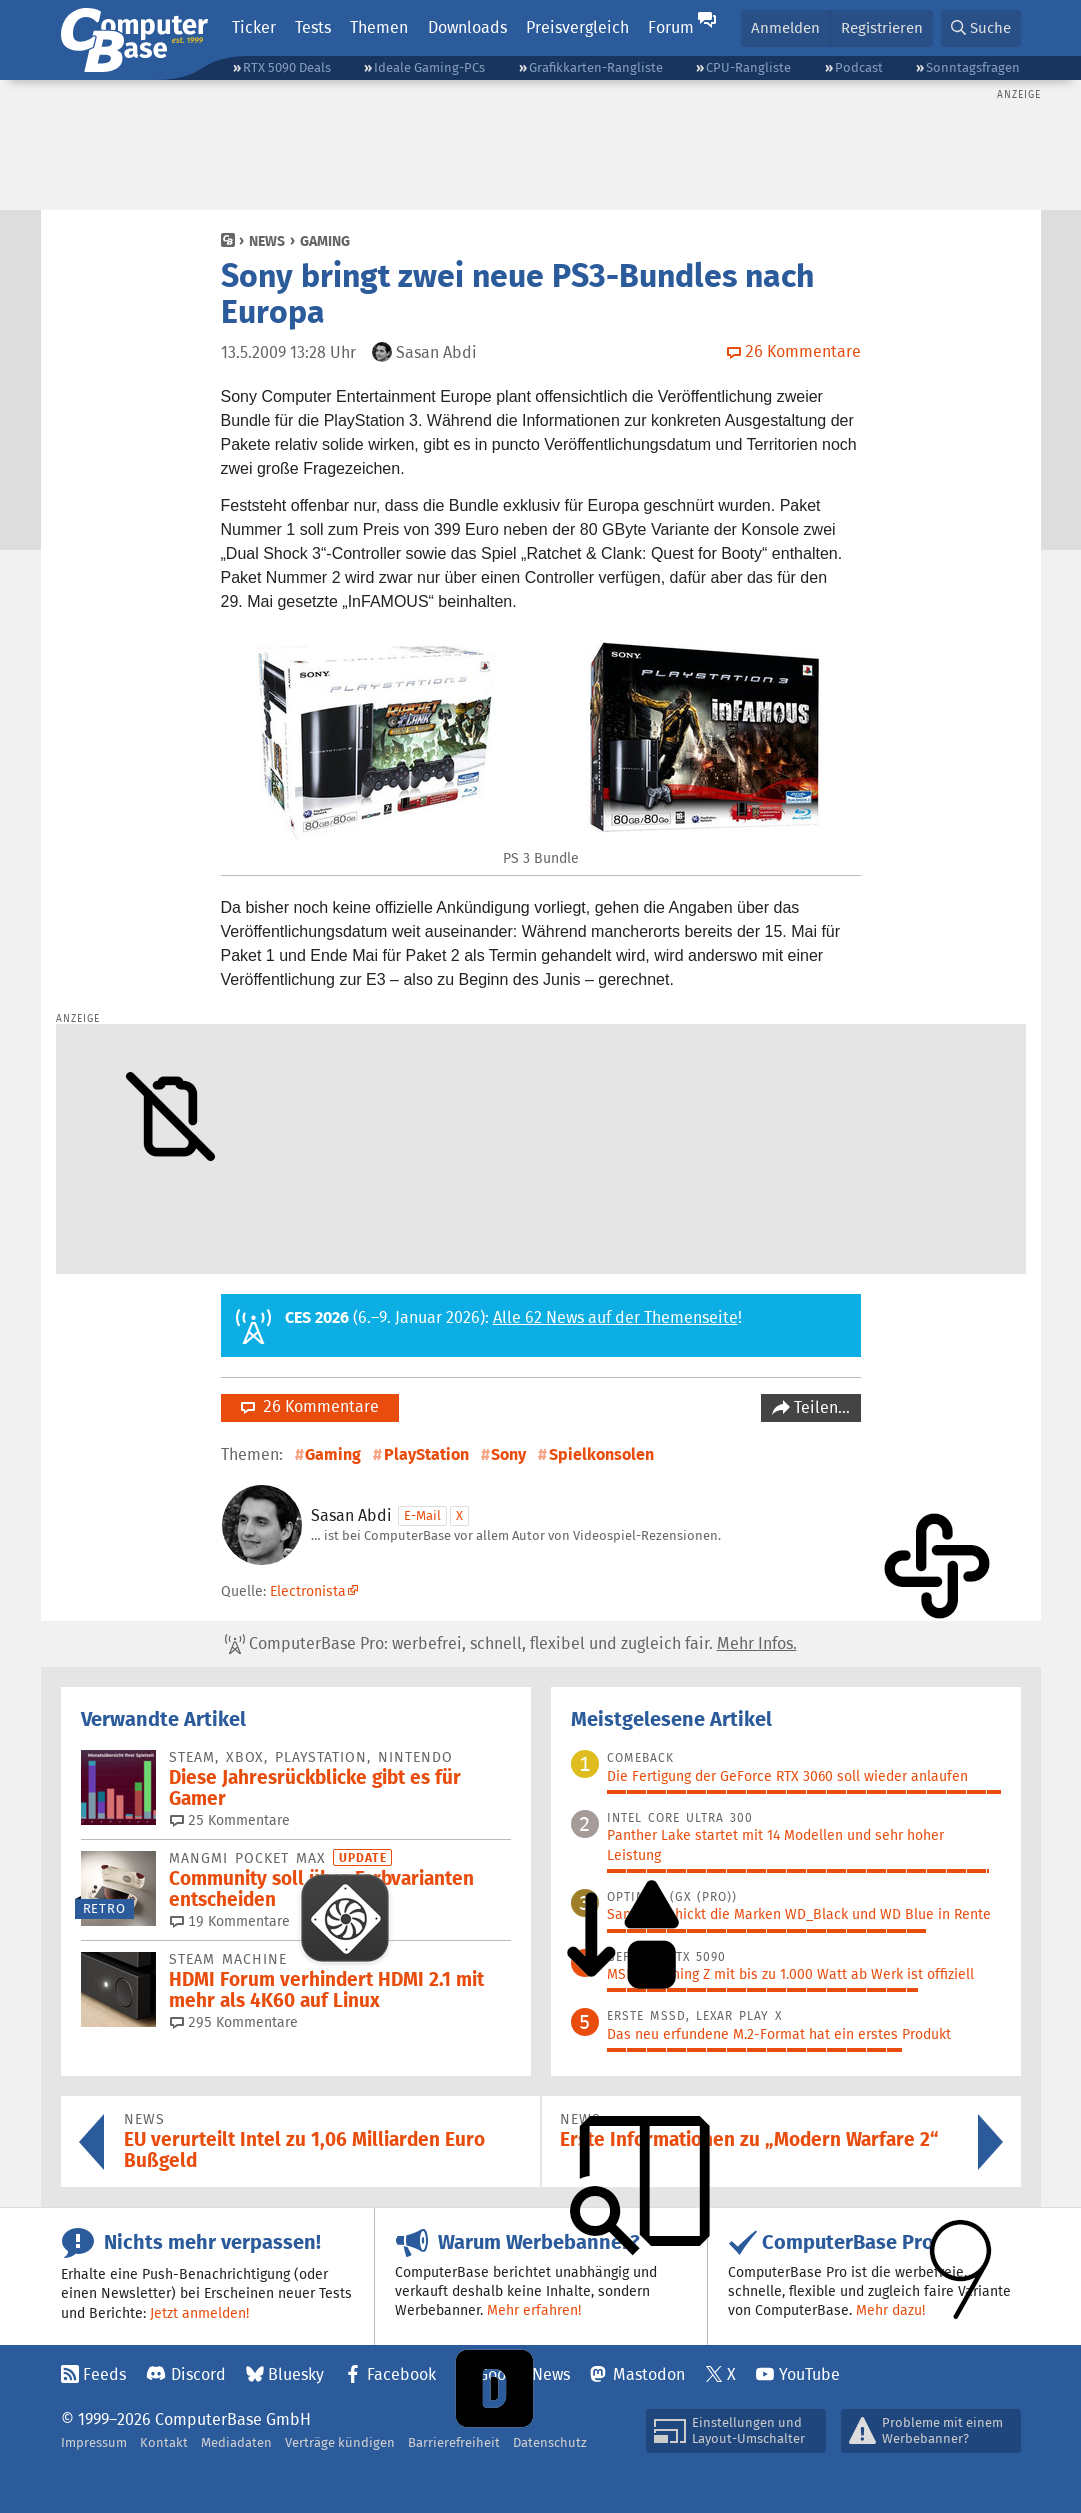  I want to click on indicates items or options starting with the letter D, so click(494, 2388).